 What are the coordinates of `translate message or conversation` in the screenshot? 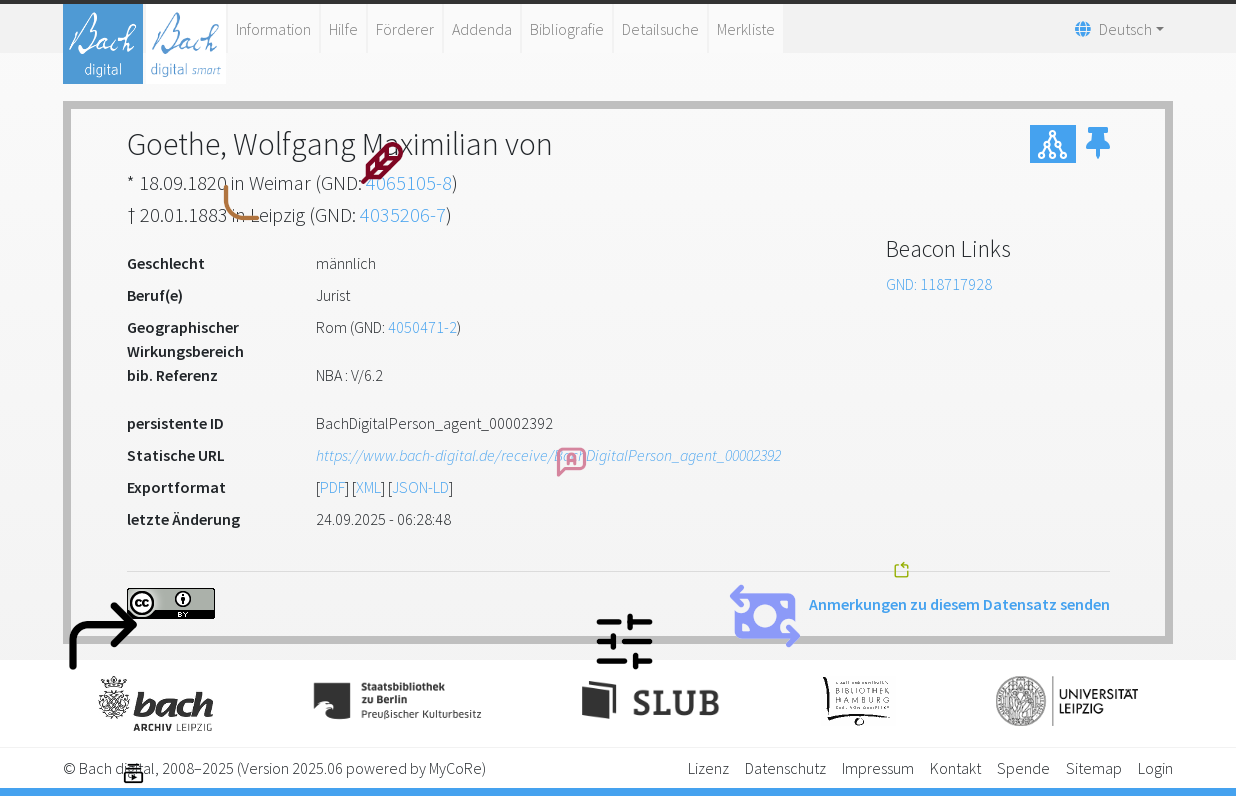 It's located at (571, 460).